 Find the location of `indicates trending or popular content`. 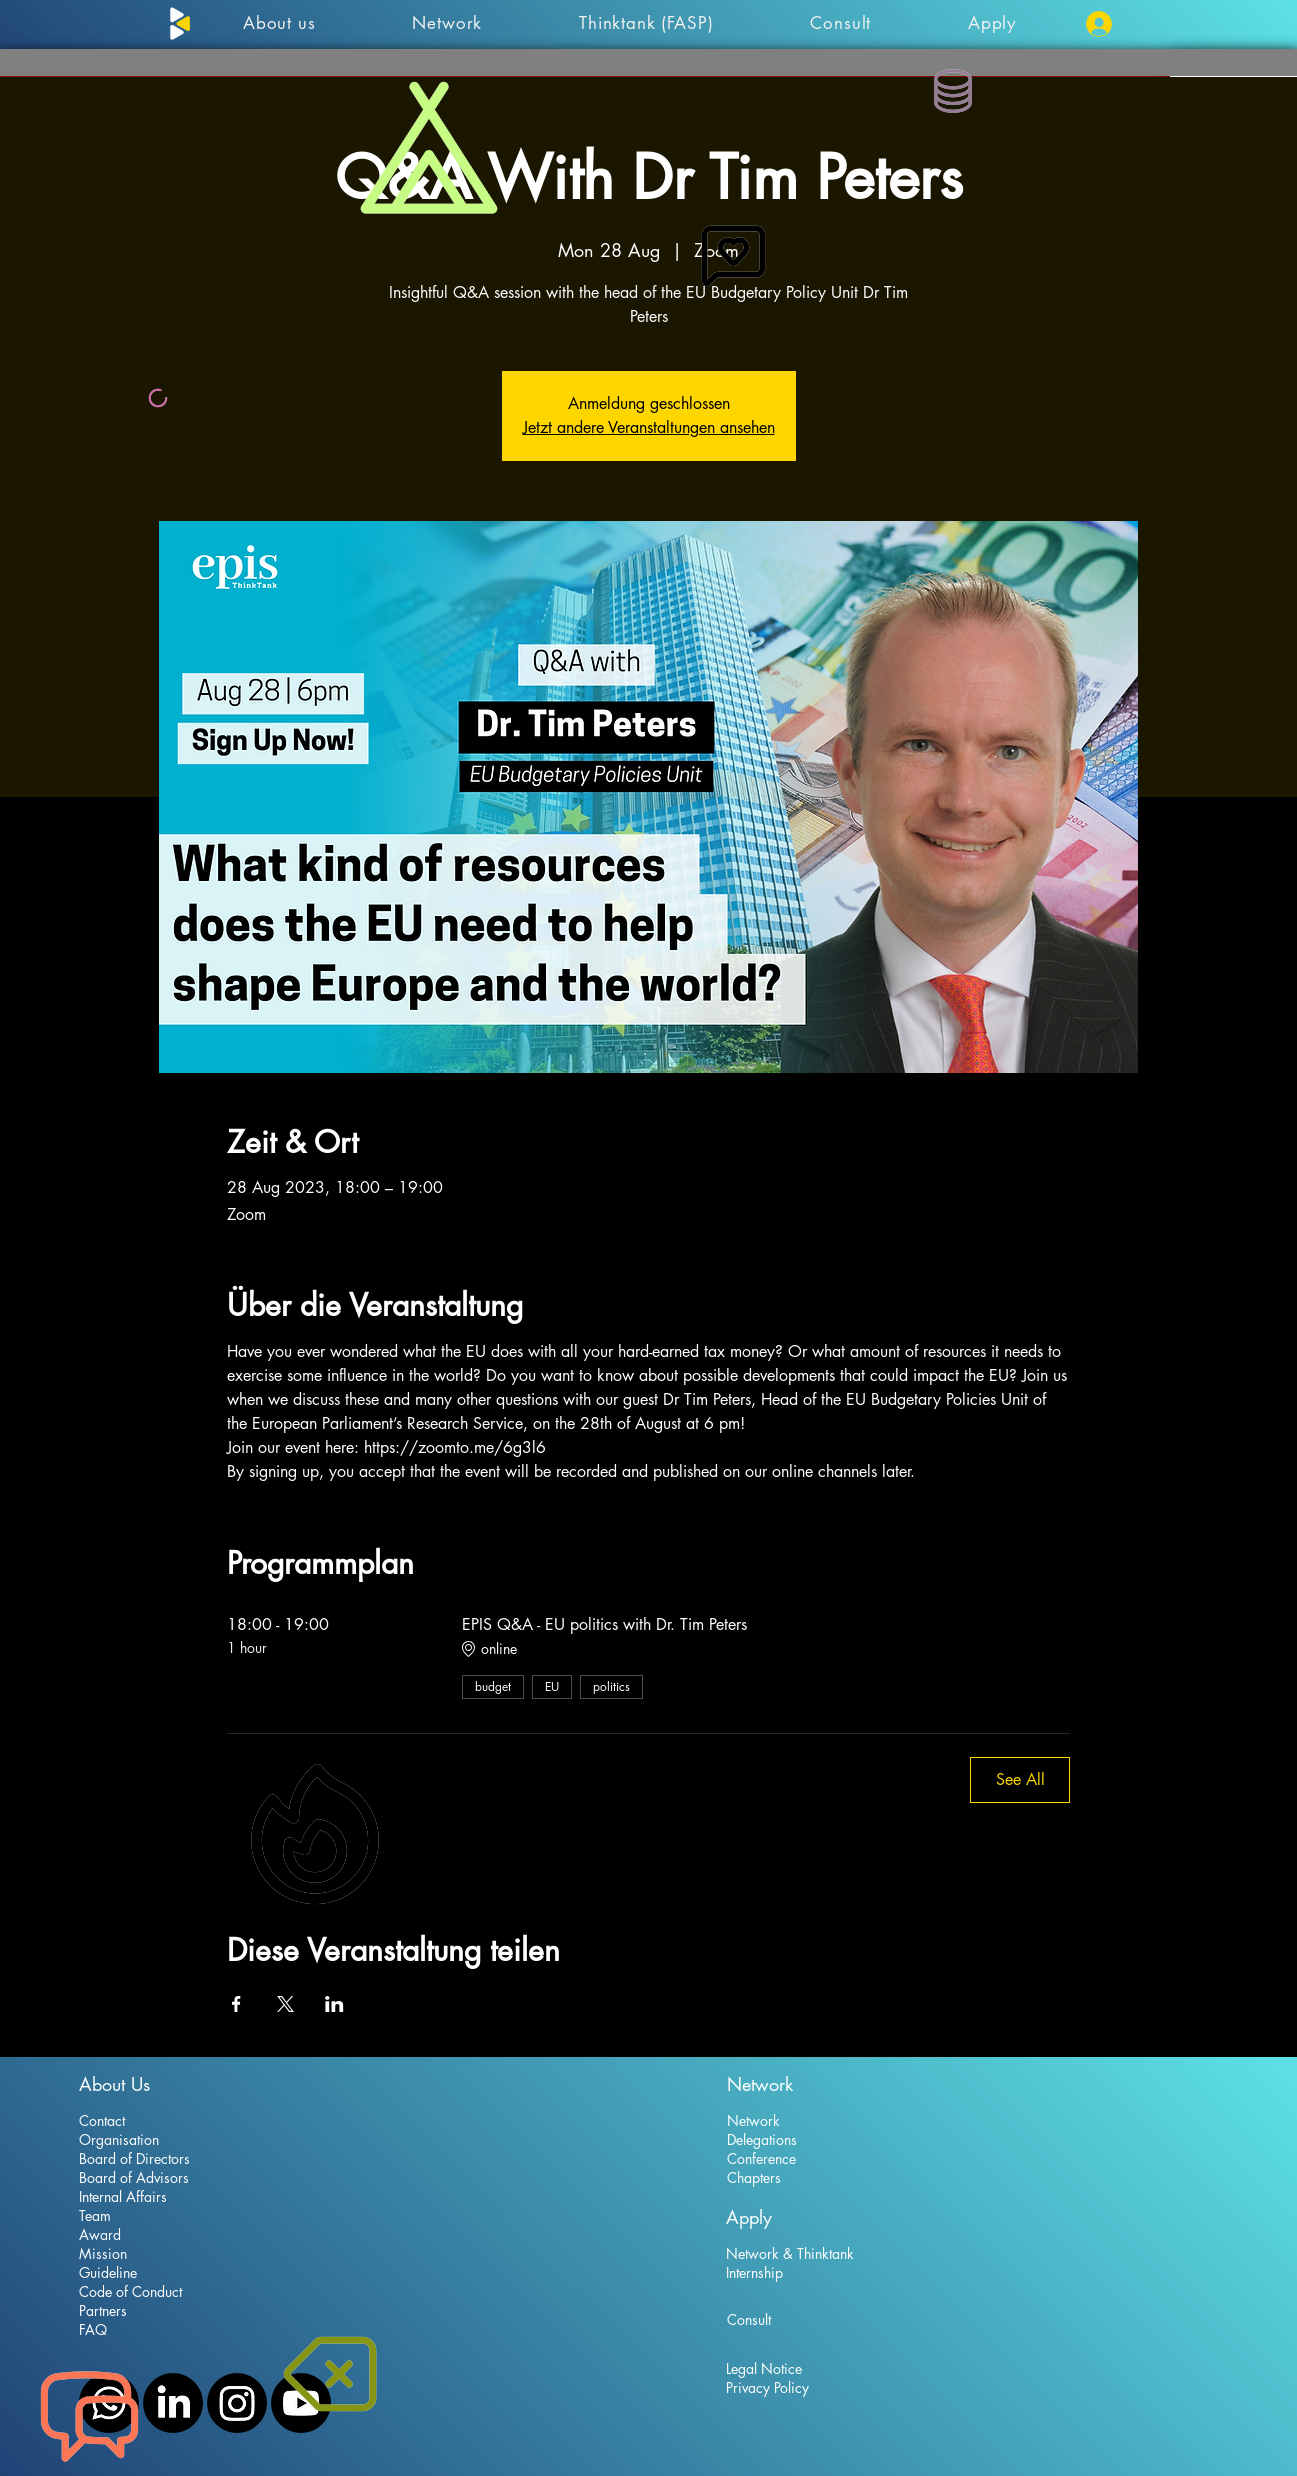

indicates trending or popular content is located at coordinates (315, 1835).